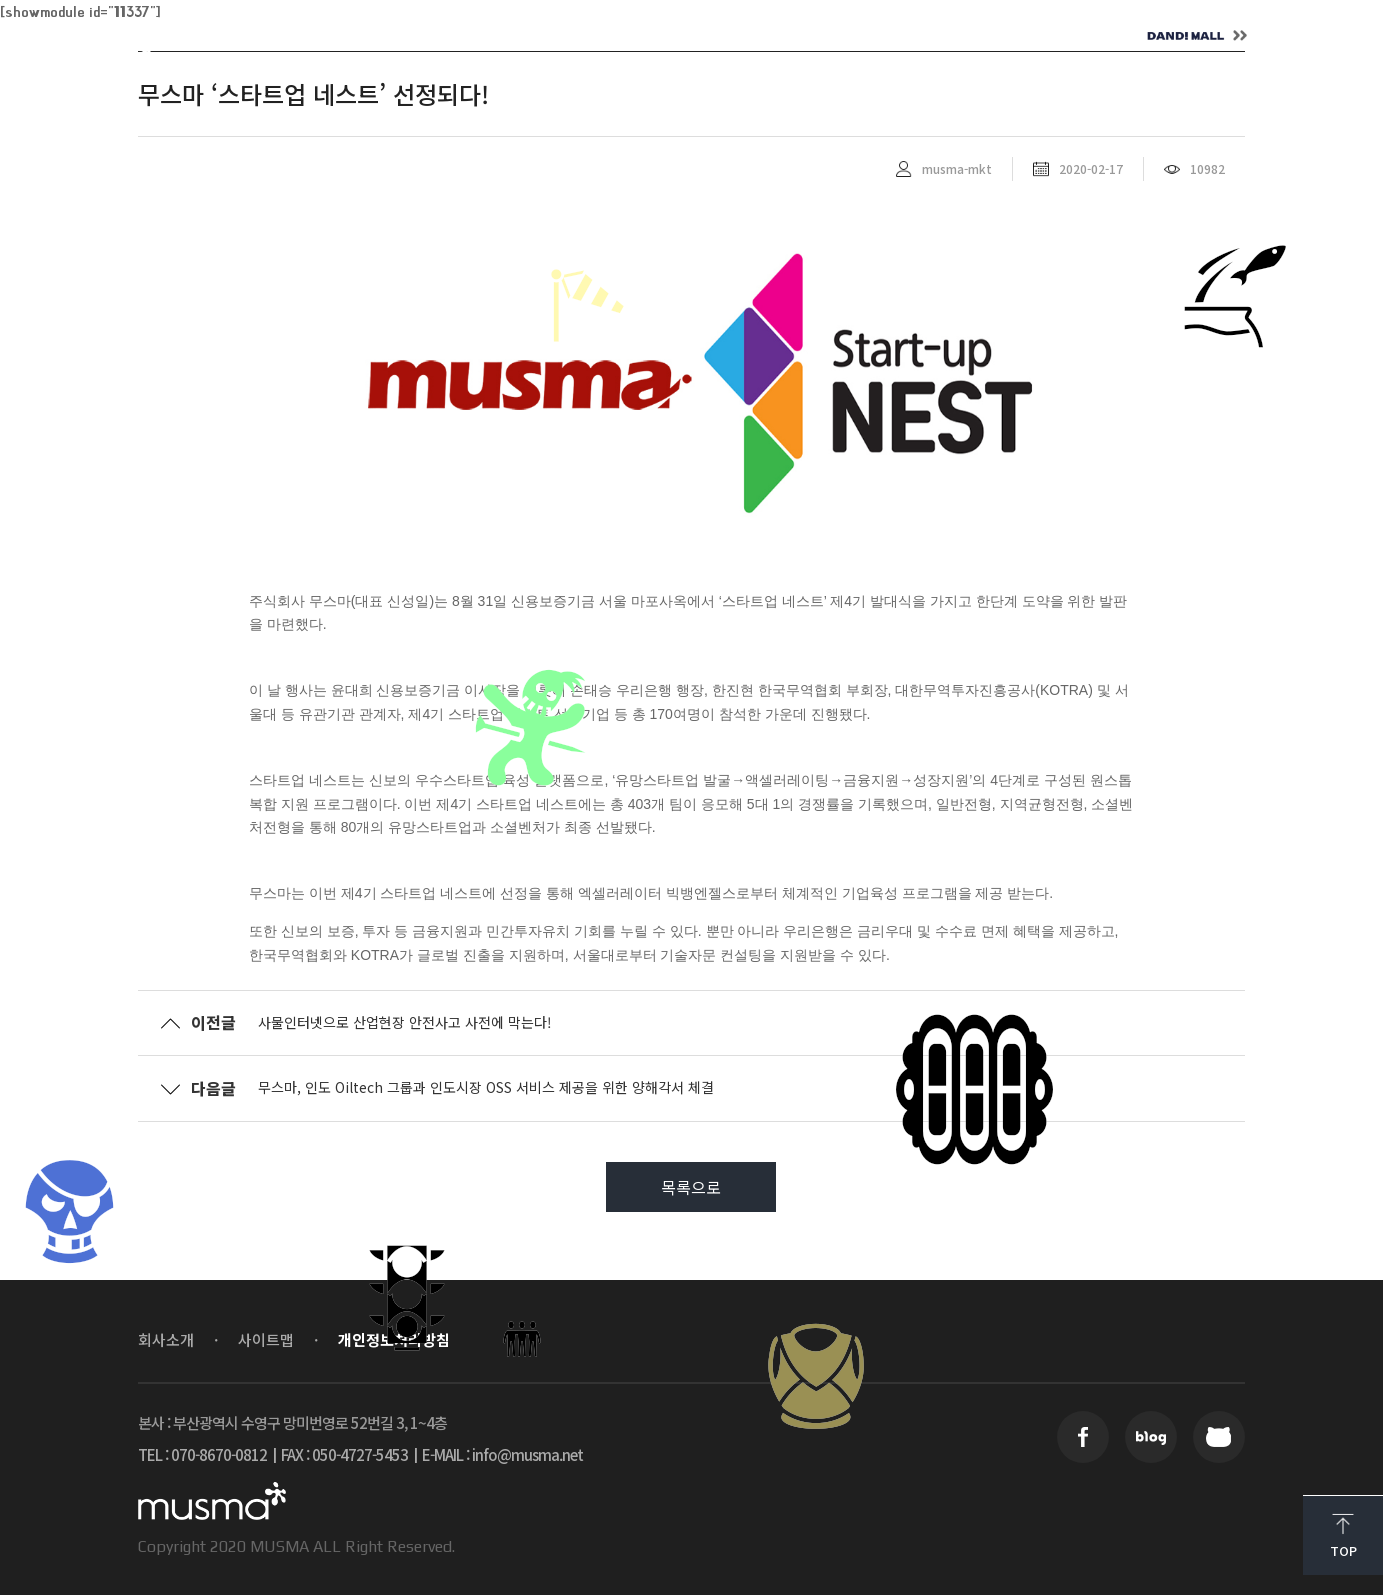 This screenshot has height=1595, width=1383. What do you see at coordinates (522, 1339) in the screenshot?
I see `view your friends list` at bounding box center [522, 1339].